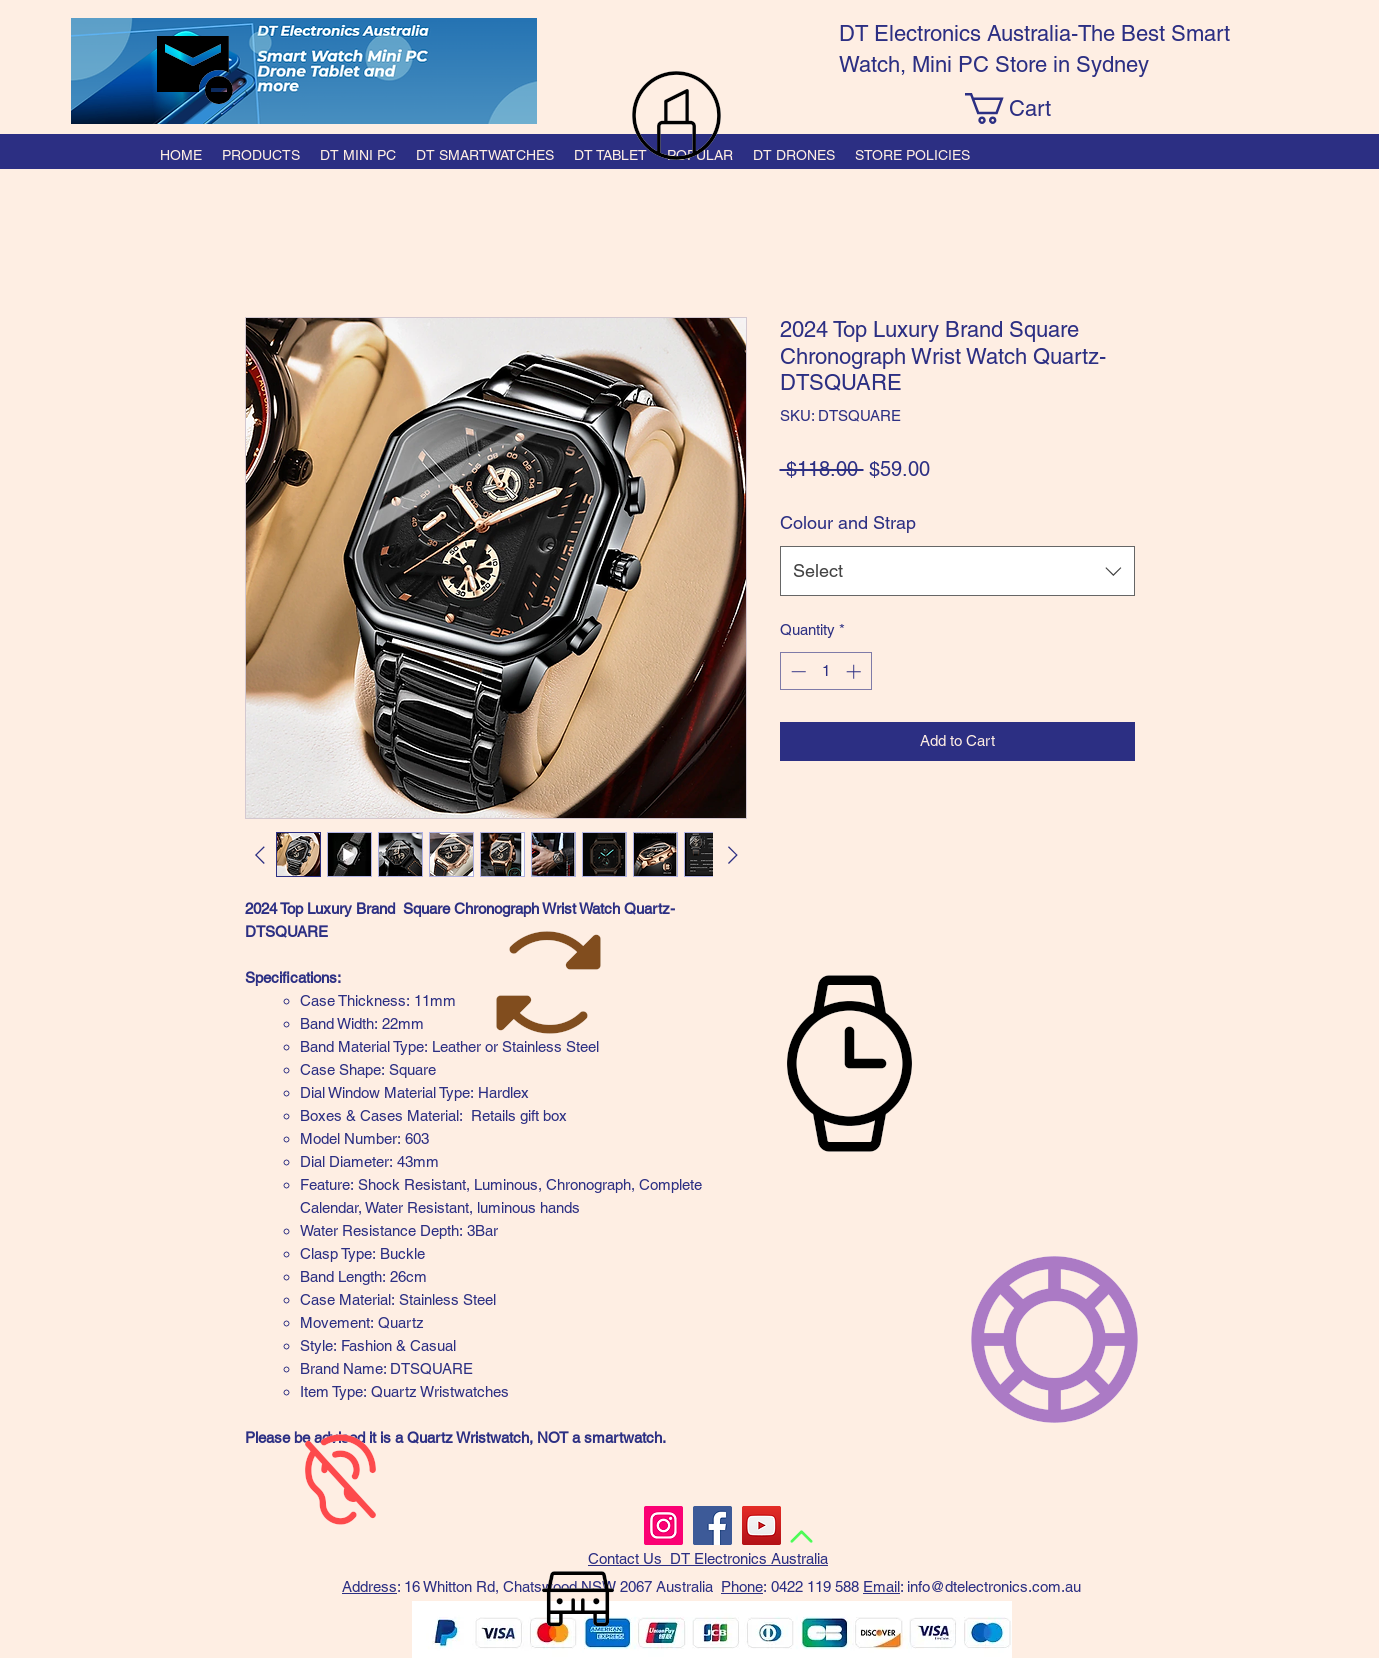 The width and height of the screenshot is (1379, 1658). I want to click on indicates hearing assistance is disabled, so click(340, 1479).